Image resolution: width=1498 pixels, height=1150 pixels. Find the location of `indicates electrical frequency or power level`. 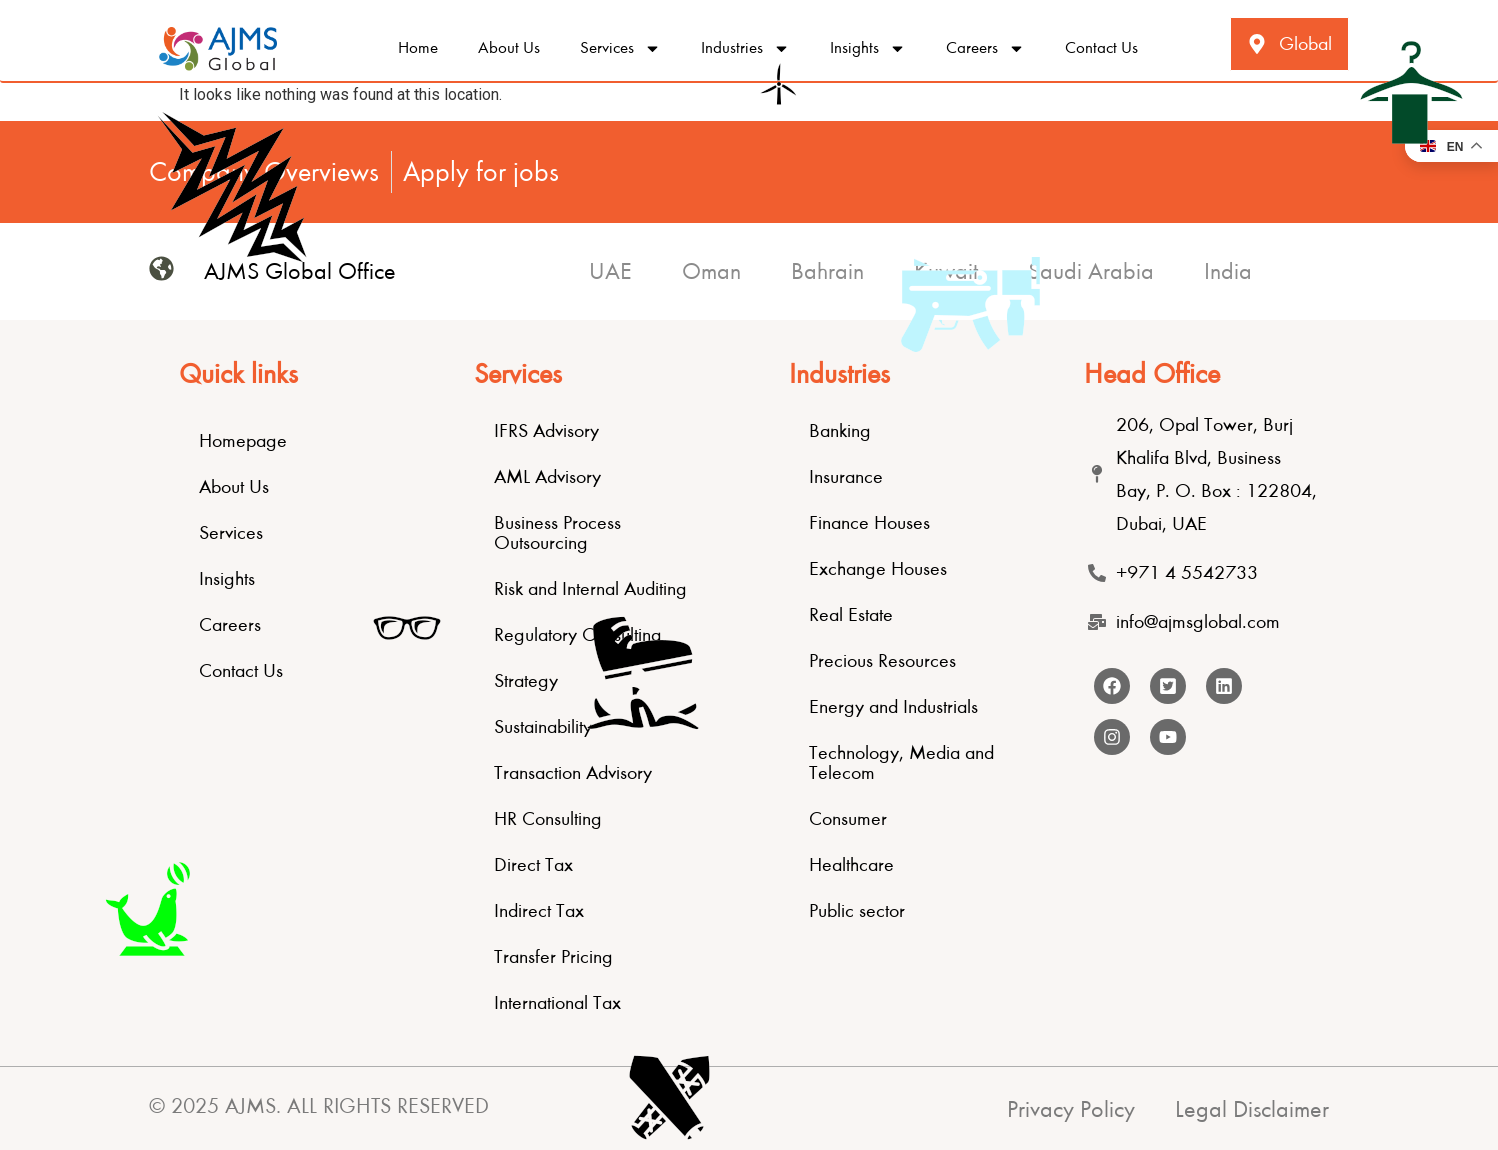

indicates electrical frequency or power level is located at coordinates (232, 186).